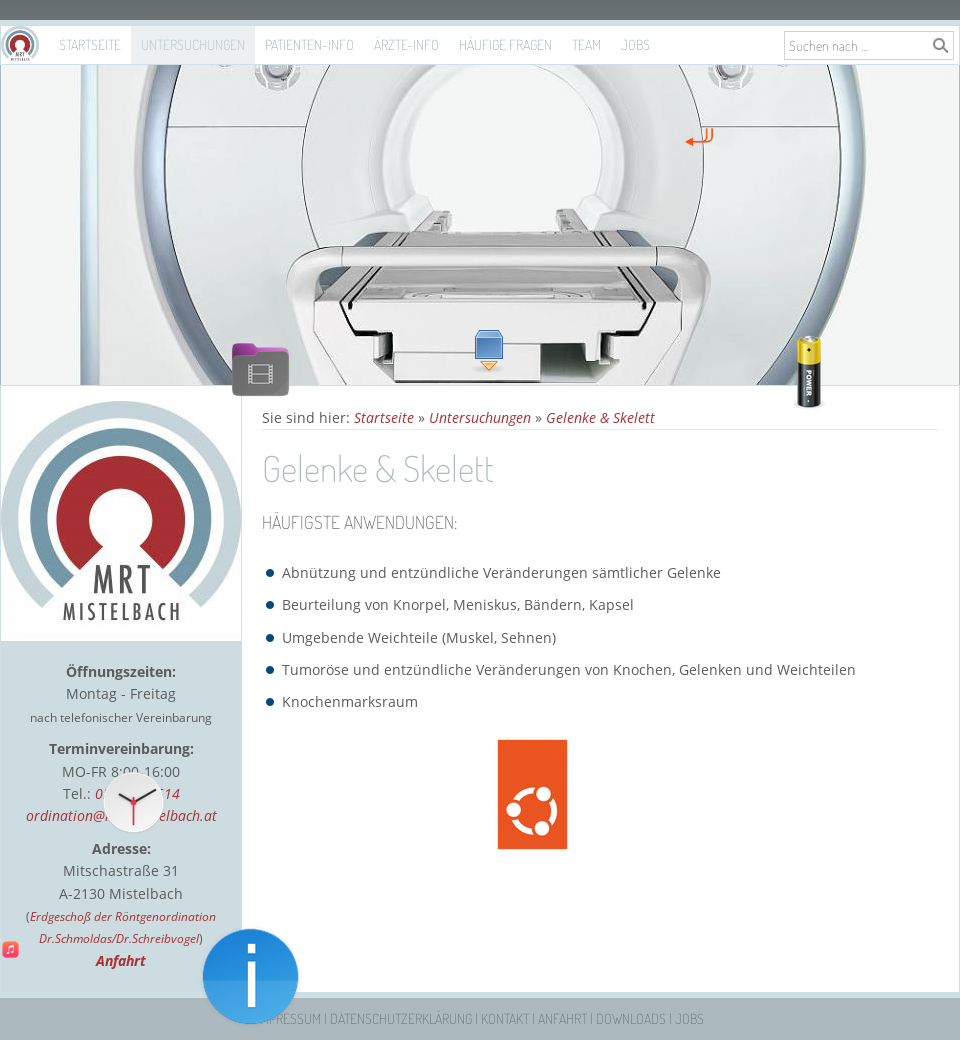 Image resolution: width=960 pixels, height=1040 pixels. What do you see at coordinates (10, 949) in the screenshot?
I see `open music or audio player app` at bounding box center [10, 949].